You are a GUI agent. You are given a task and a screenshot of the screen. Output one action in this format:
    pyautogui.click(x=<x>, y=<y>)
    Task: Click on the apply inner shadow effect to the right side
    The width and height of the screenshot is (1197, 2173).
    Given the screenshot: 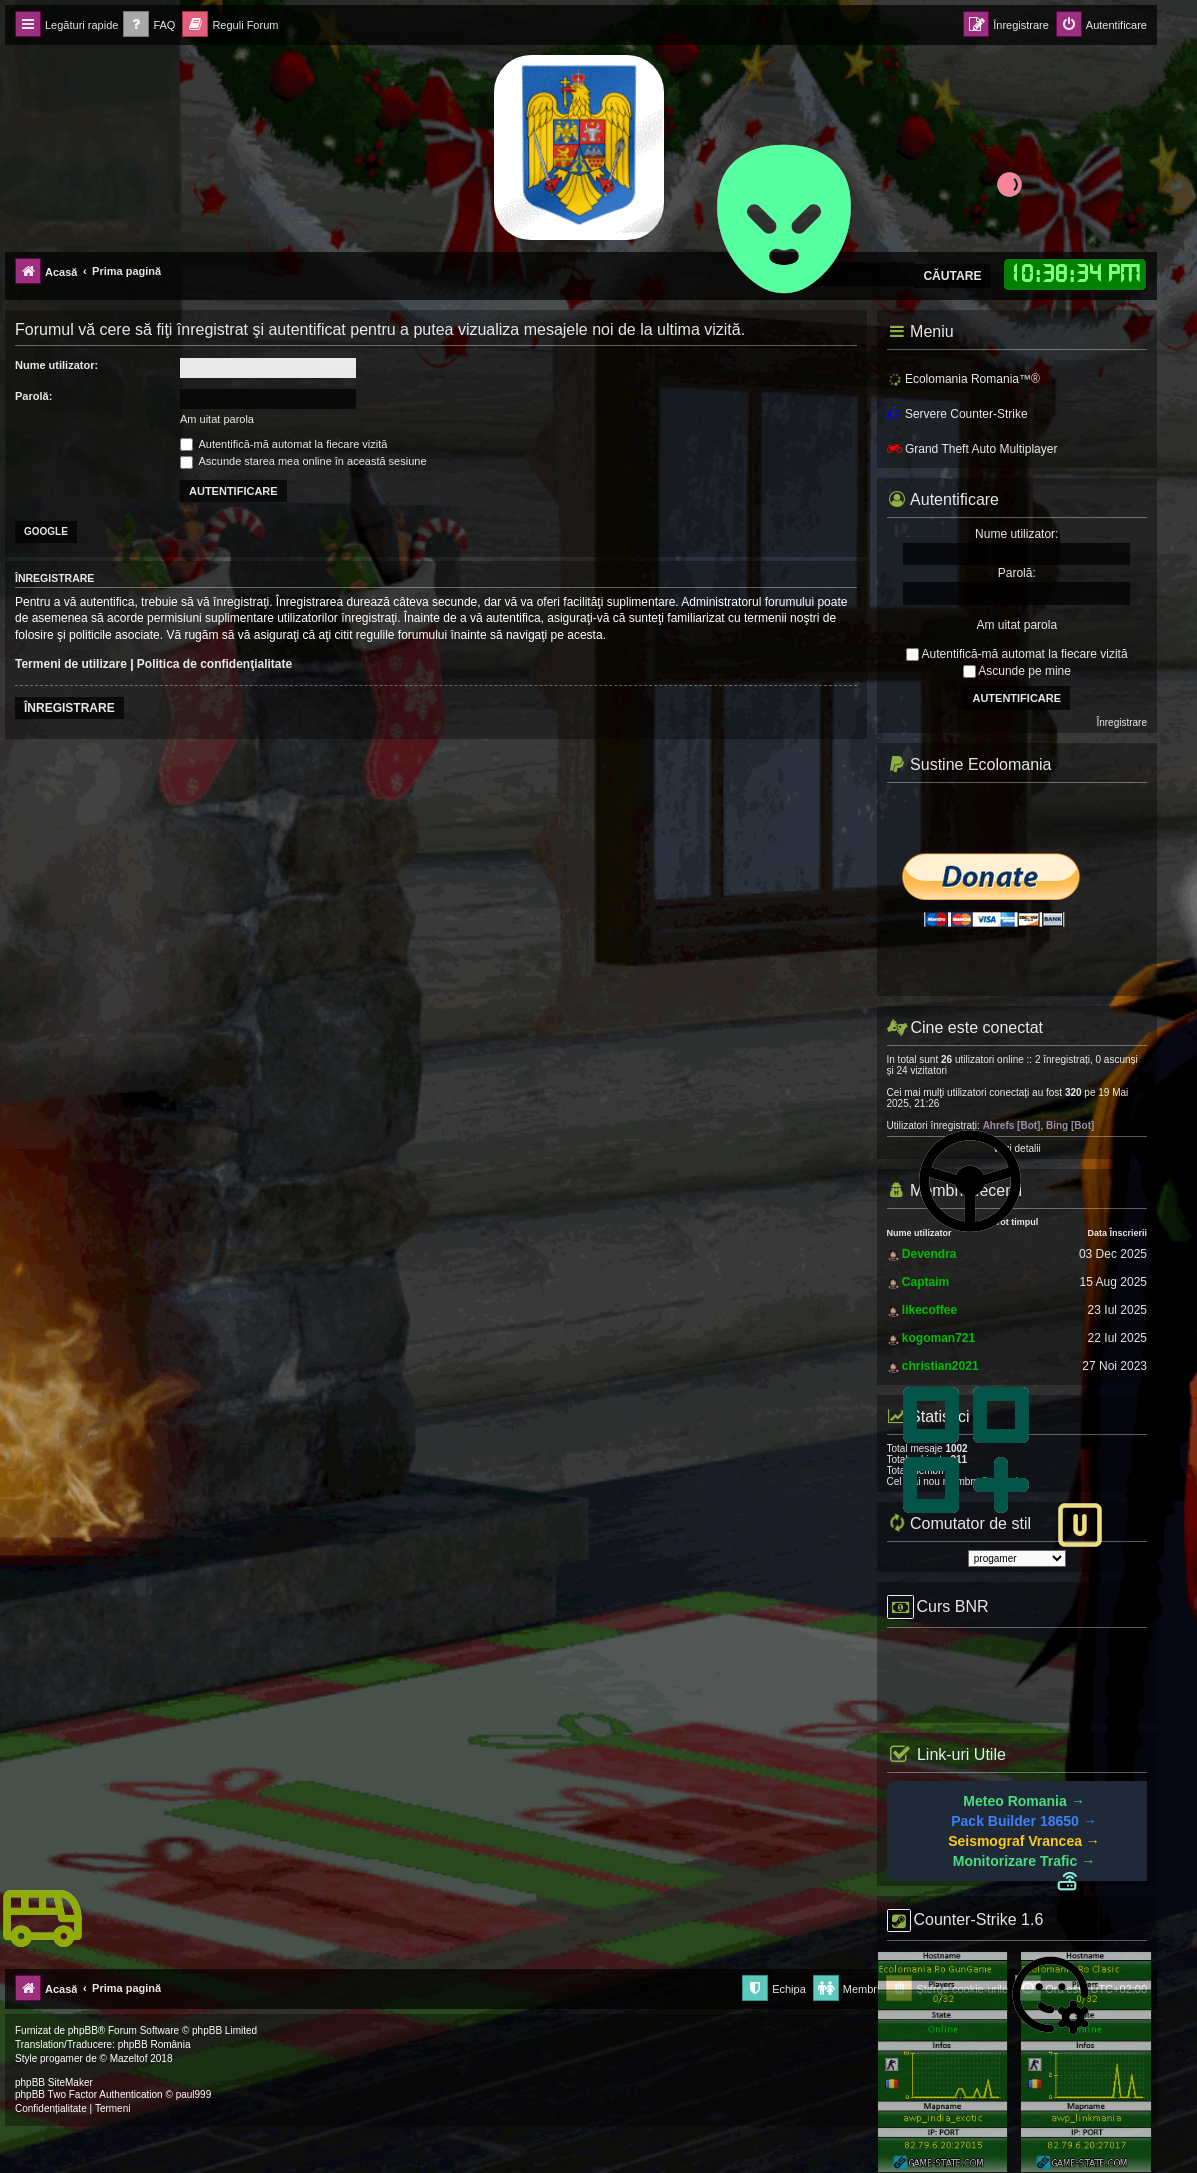 What is the action you would take?
    pyautogui.click(x=1009, y=184)
    